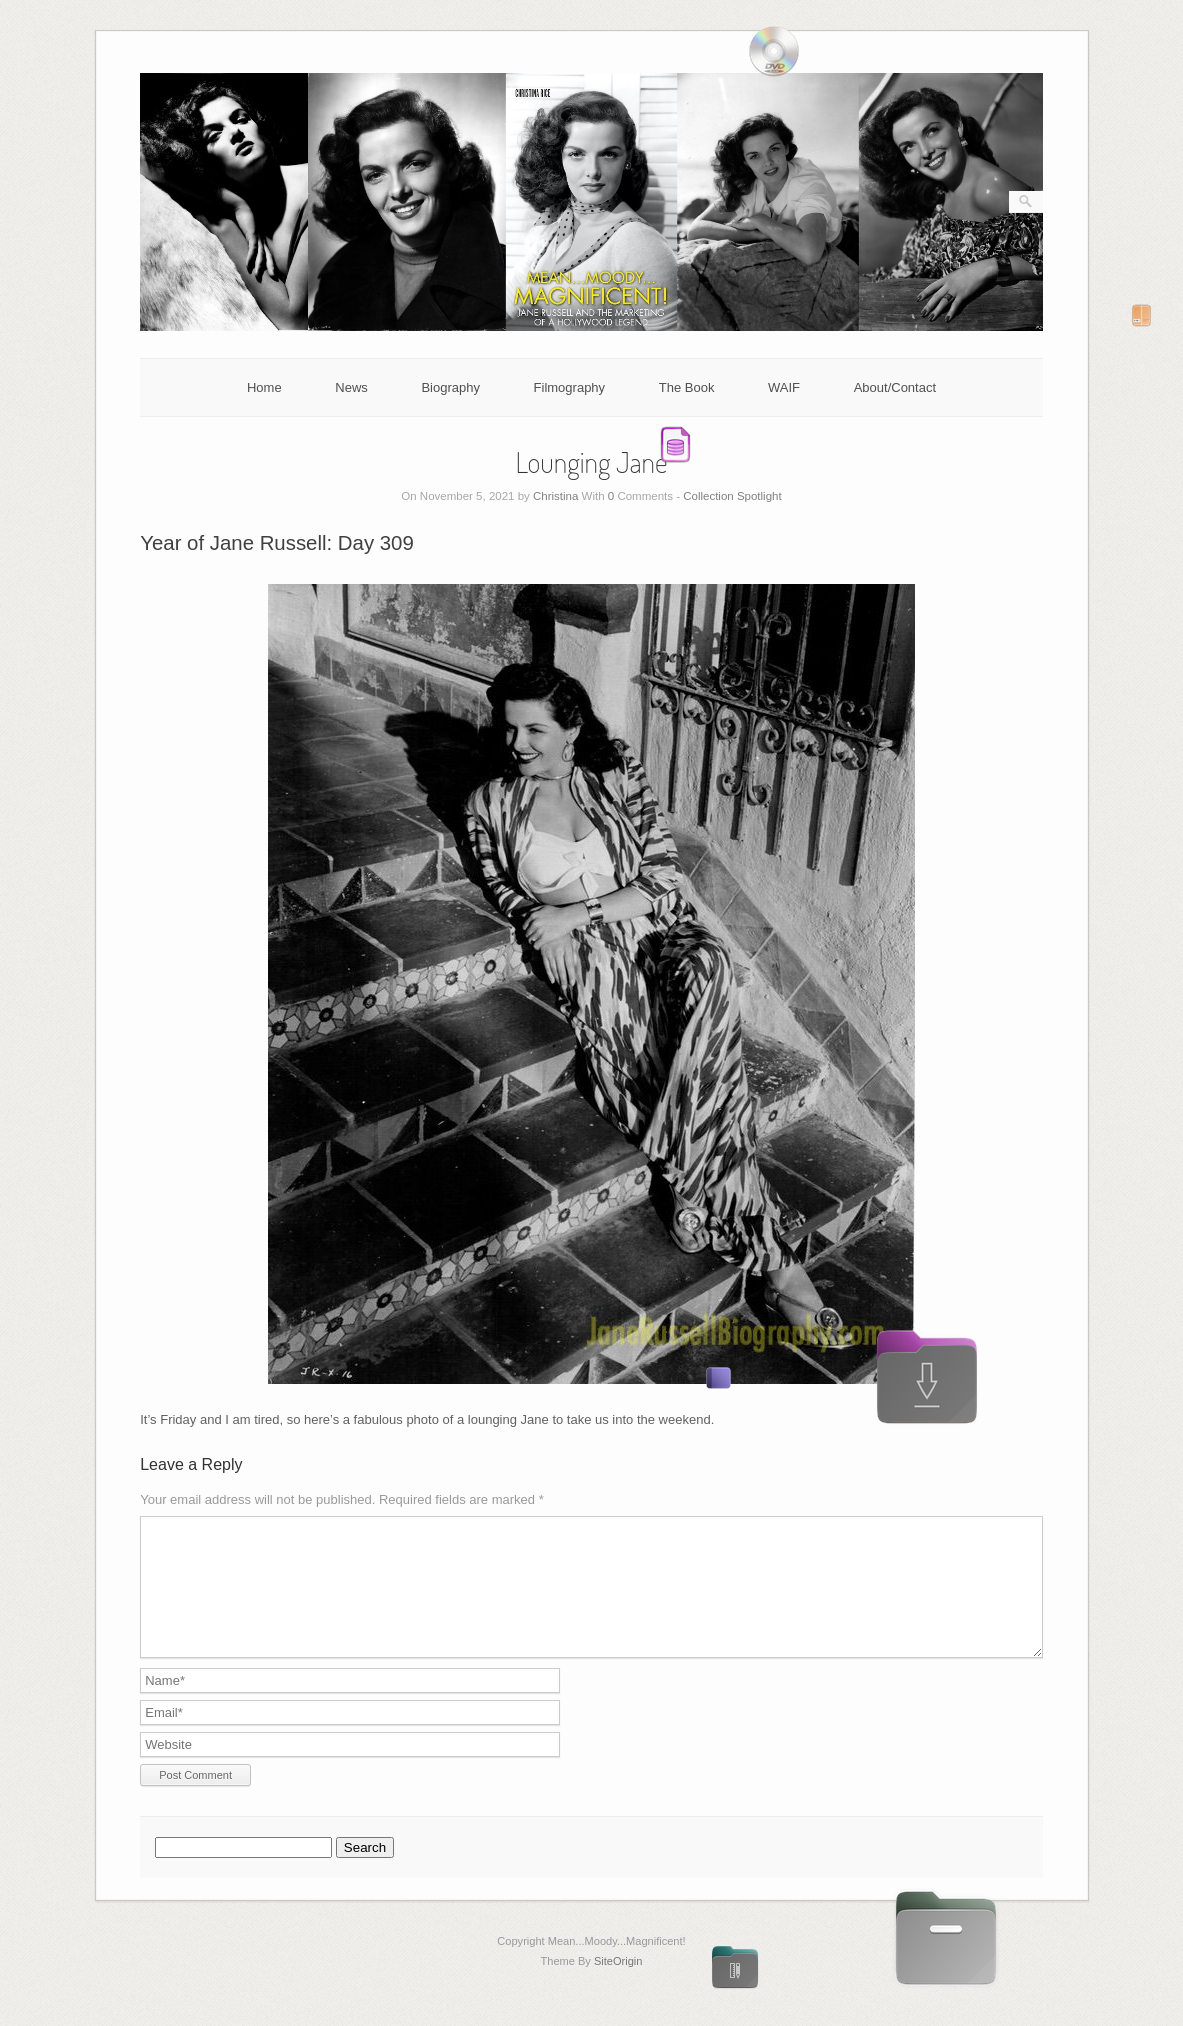  I want to click on open a database file, so click(675, 444).